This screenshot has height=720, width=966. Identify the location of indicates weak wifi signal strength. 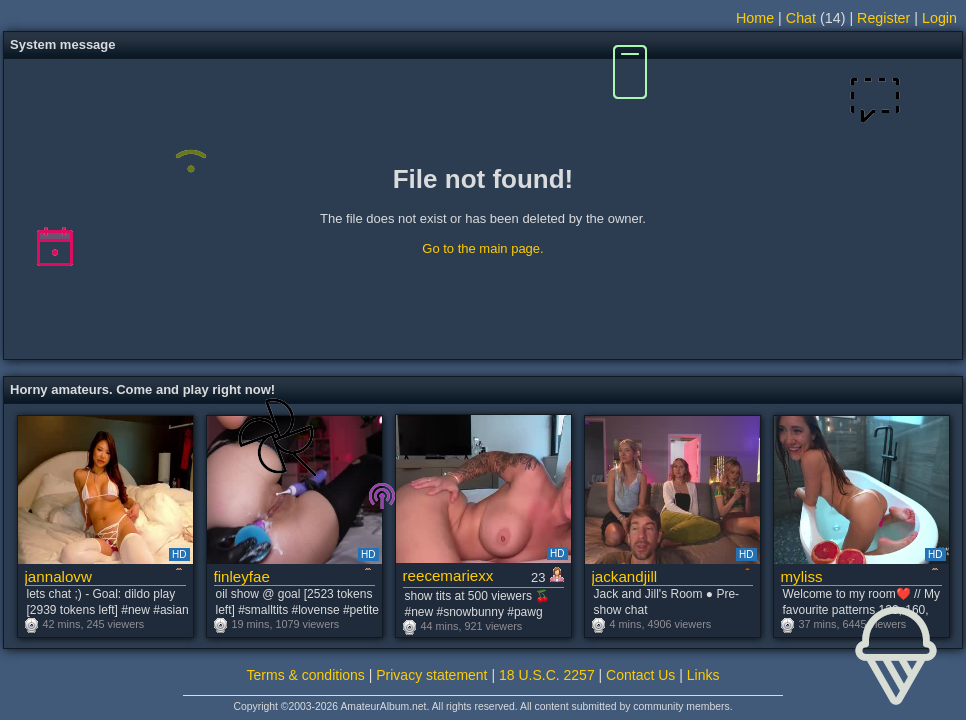
(191, 144).